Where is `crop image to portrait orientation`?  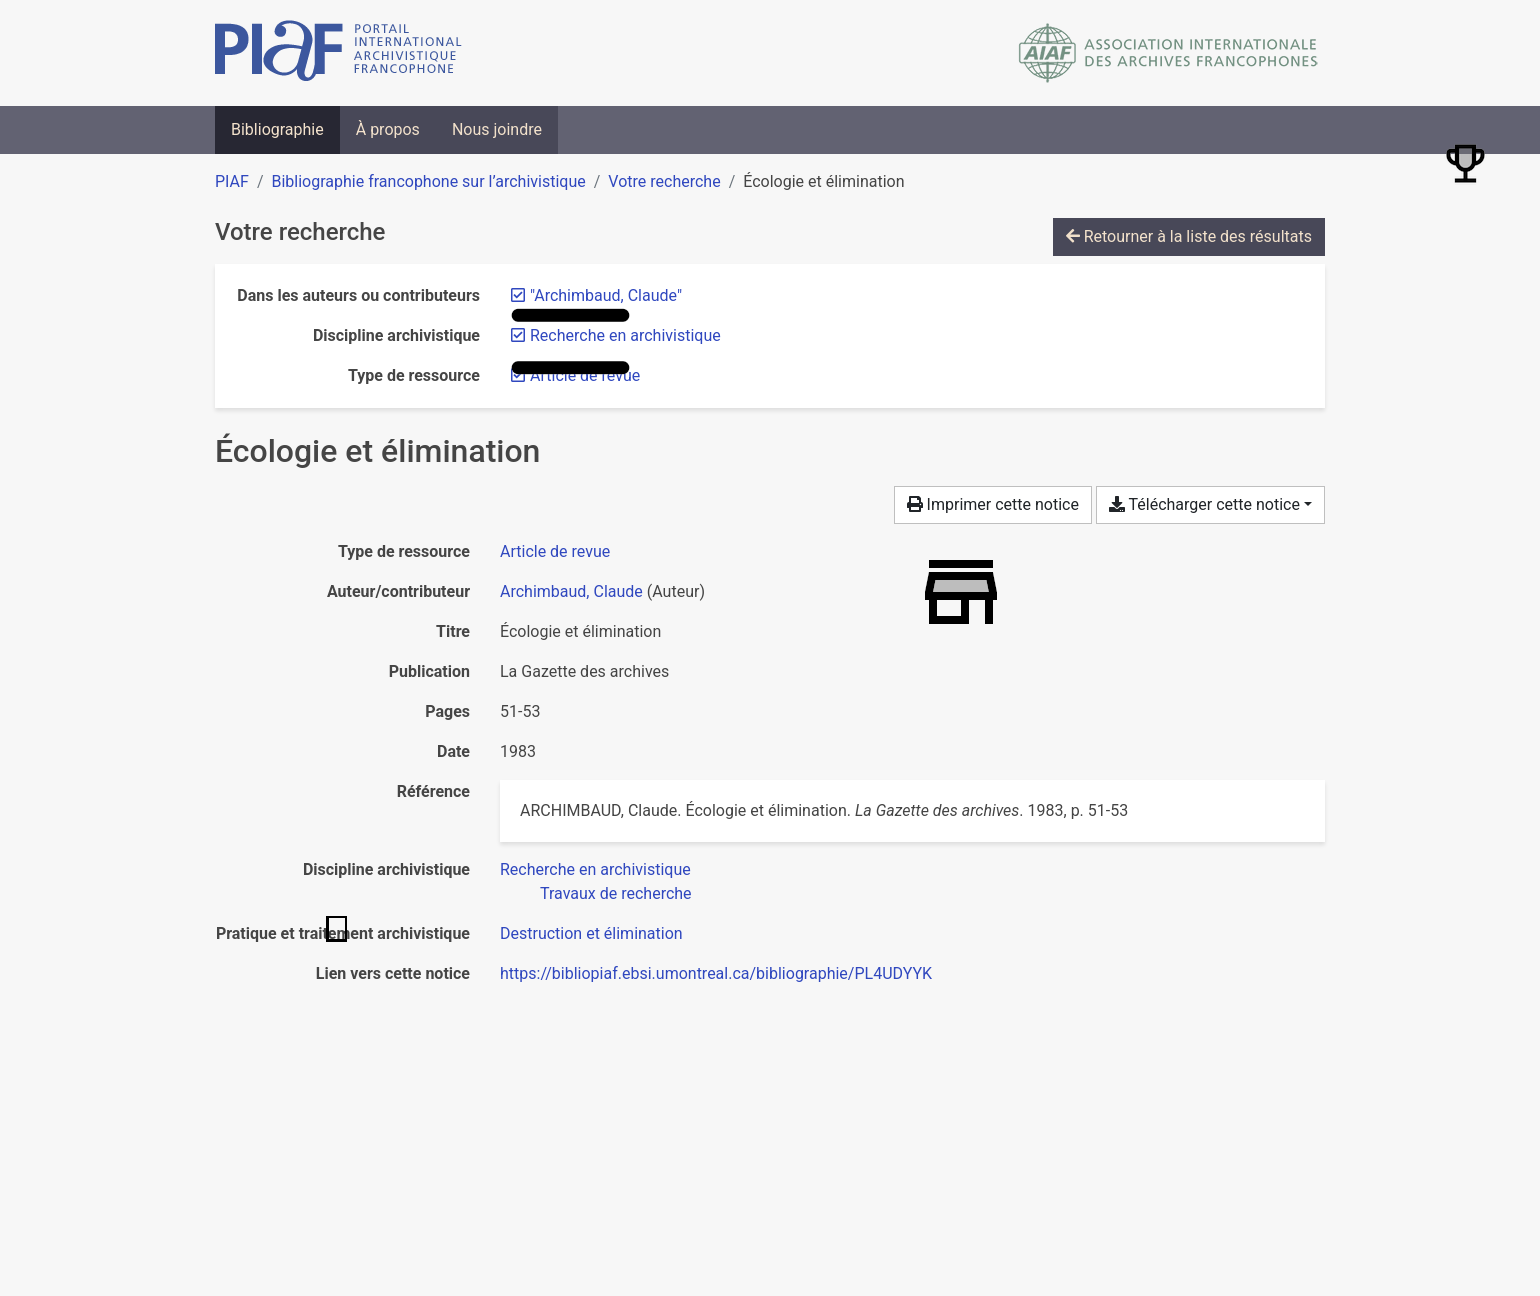 crop image to portrait orientation is located at coordinates (337, 929).